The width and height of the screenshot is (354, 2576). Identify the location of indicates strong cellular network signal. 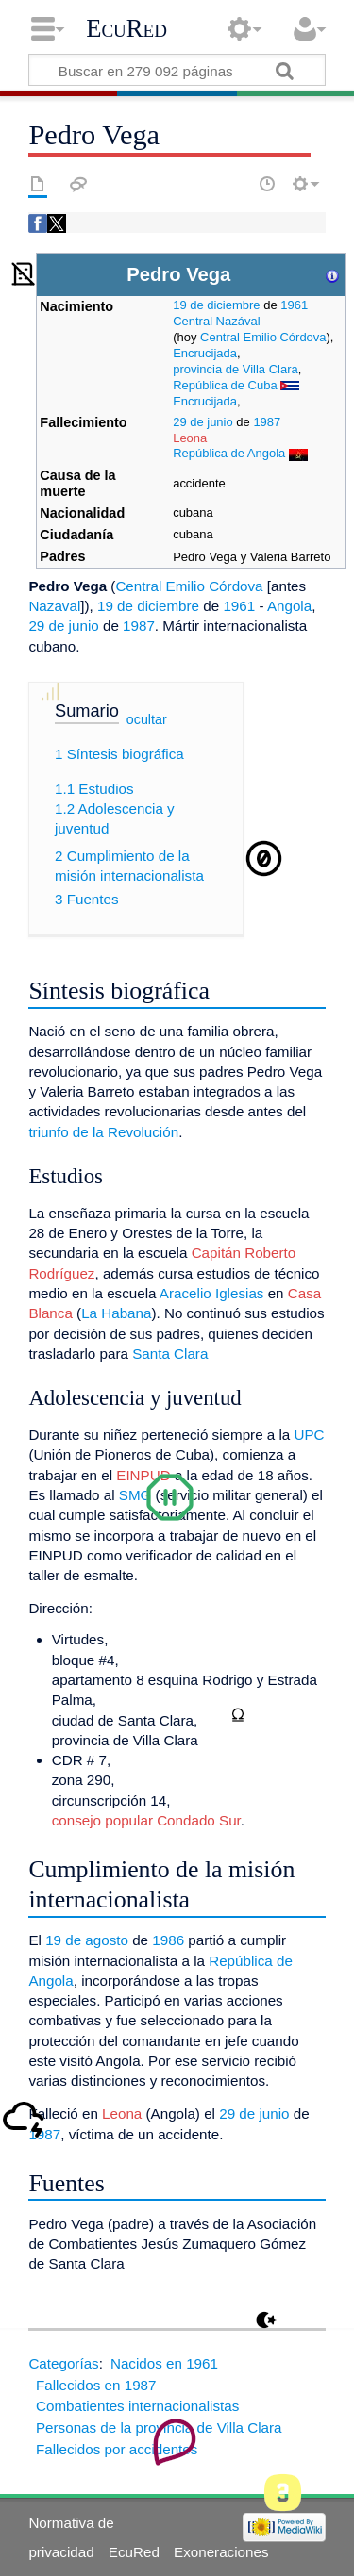
(54, 690).